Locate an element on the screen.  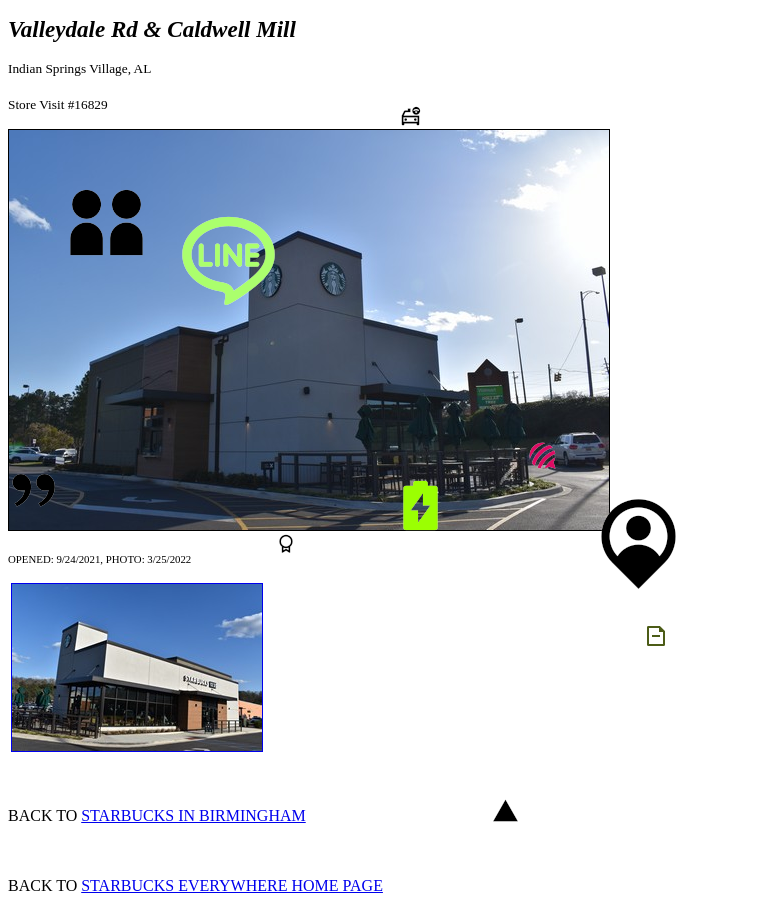
insert a closing quotation mark is located at coordinates (33, 489).